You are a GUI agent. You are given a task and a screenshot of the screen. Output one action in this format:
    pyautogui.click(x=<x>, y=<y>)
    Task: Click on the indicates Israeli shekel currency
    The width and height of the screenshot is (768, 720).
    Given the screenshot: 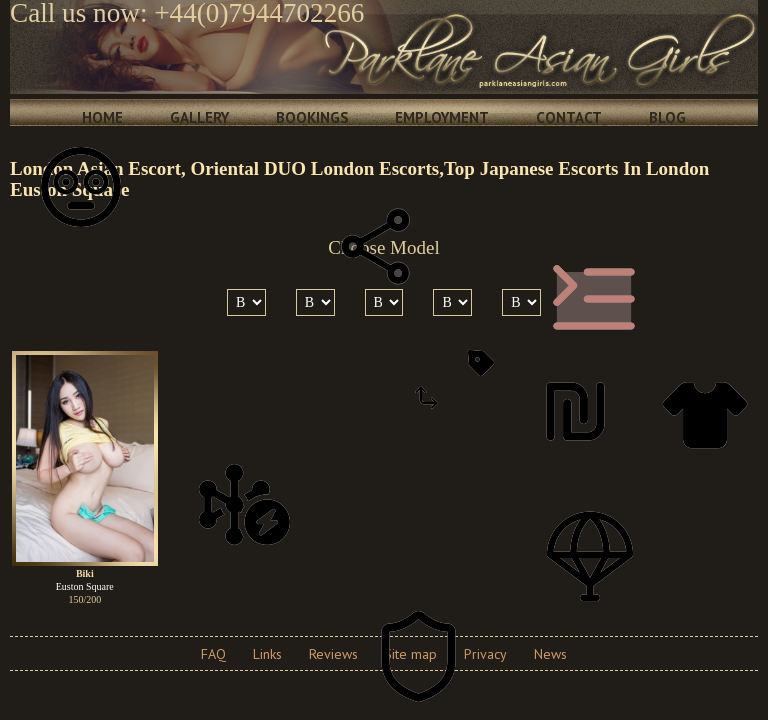 What is the action you would take?
    pyautogui.click(x=575, y=411)
    